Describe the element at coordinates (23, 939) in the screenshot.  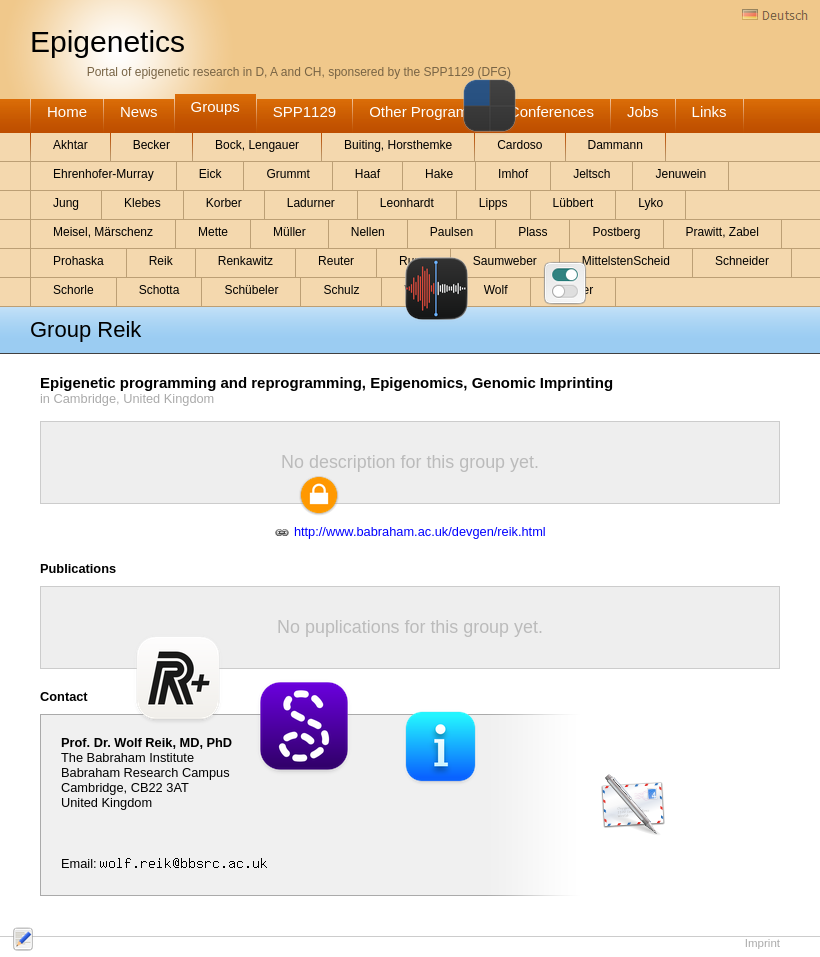
I see `open the software learning center` at that location.